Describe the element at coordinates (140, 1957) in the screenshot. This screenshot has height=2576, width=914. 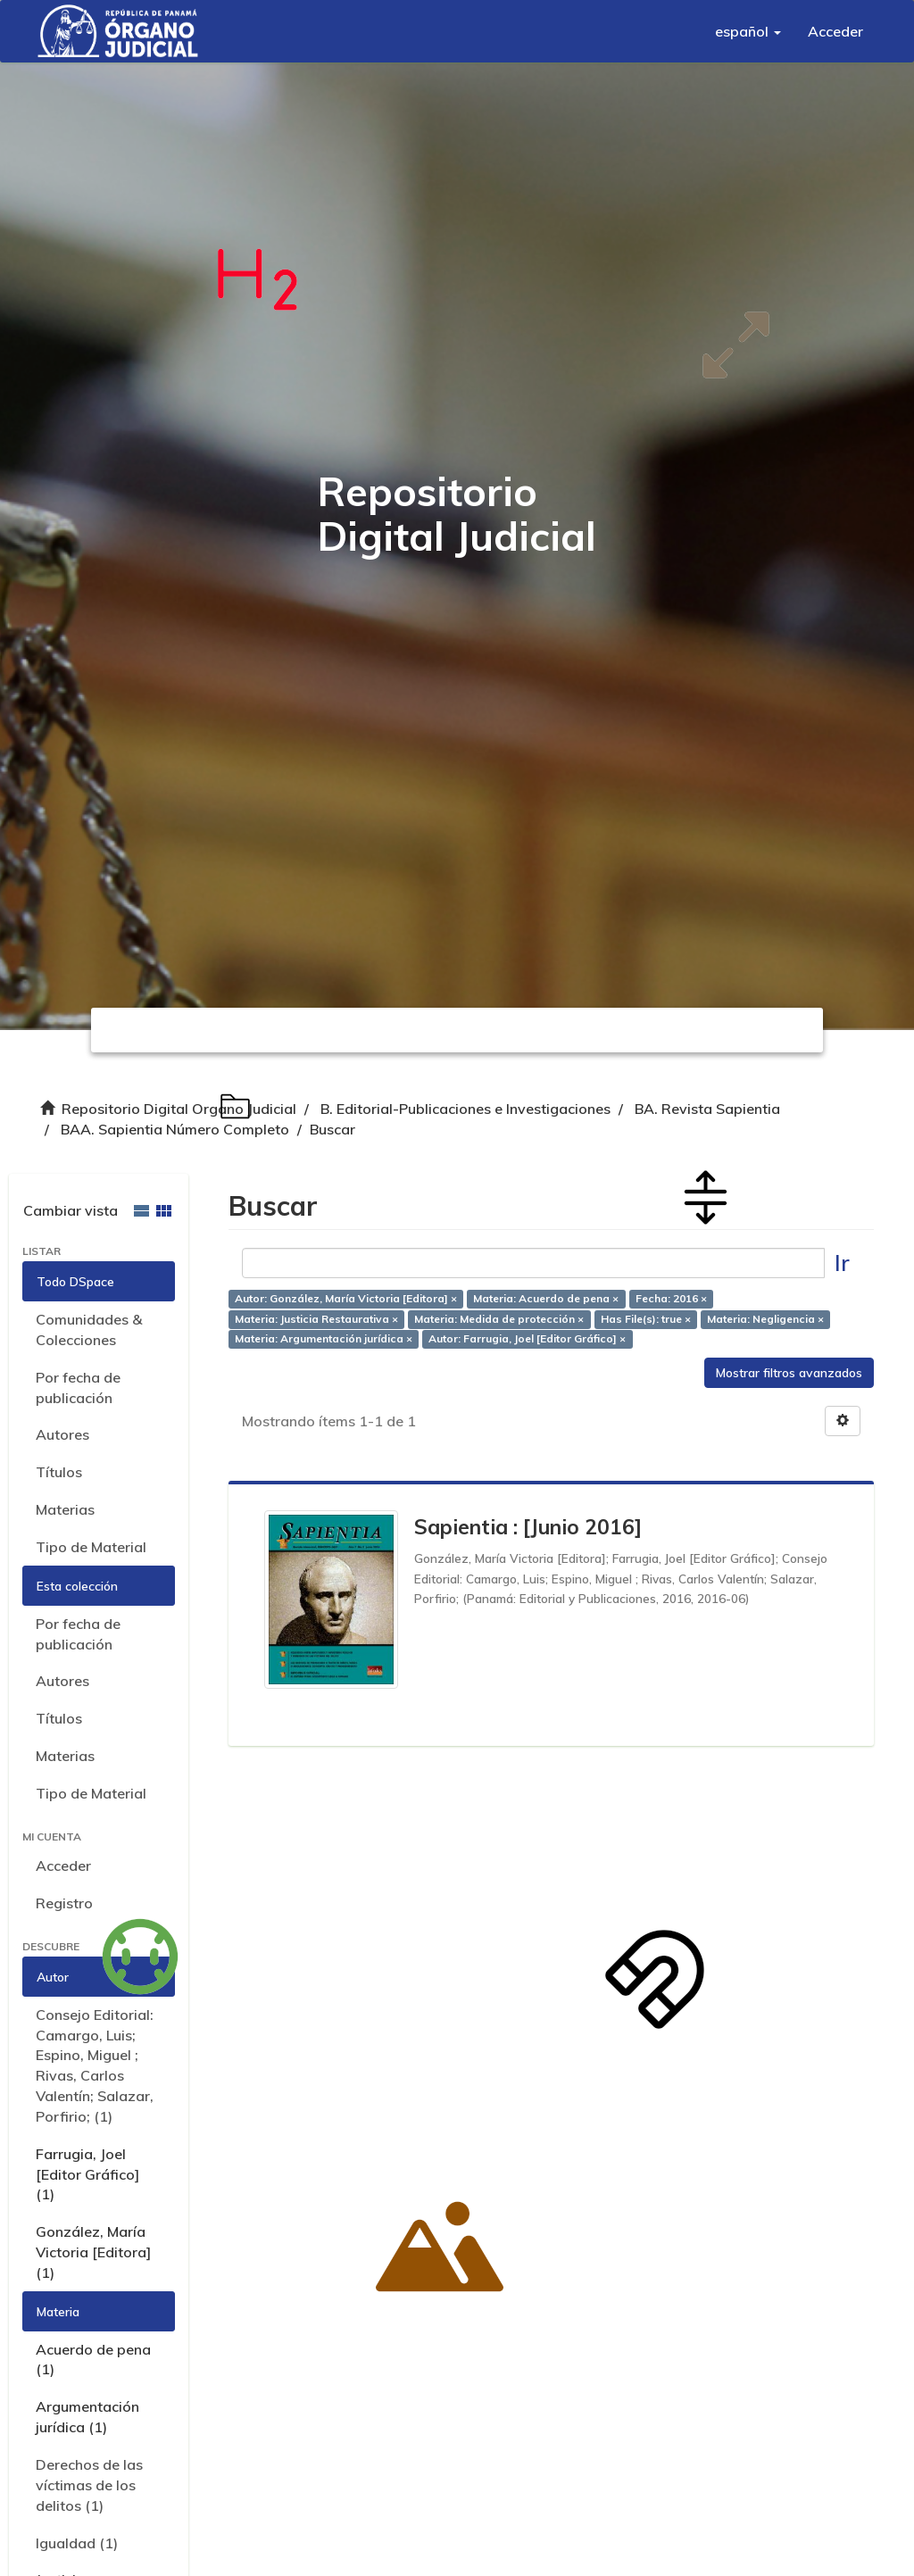
I see `view baseball scores or stats` at that location.